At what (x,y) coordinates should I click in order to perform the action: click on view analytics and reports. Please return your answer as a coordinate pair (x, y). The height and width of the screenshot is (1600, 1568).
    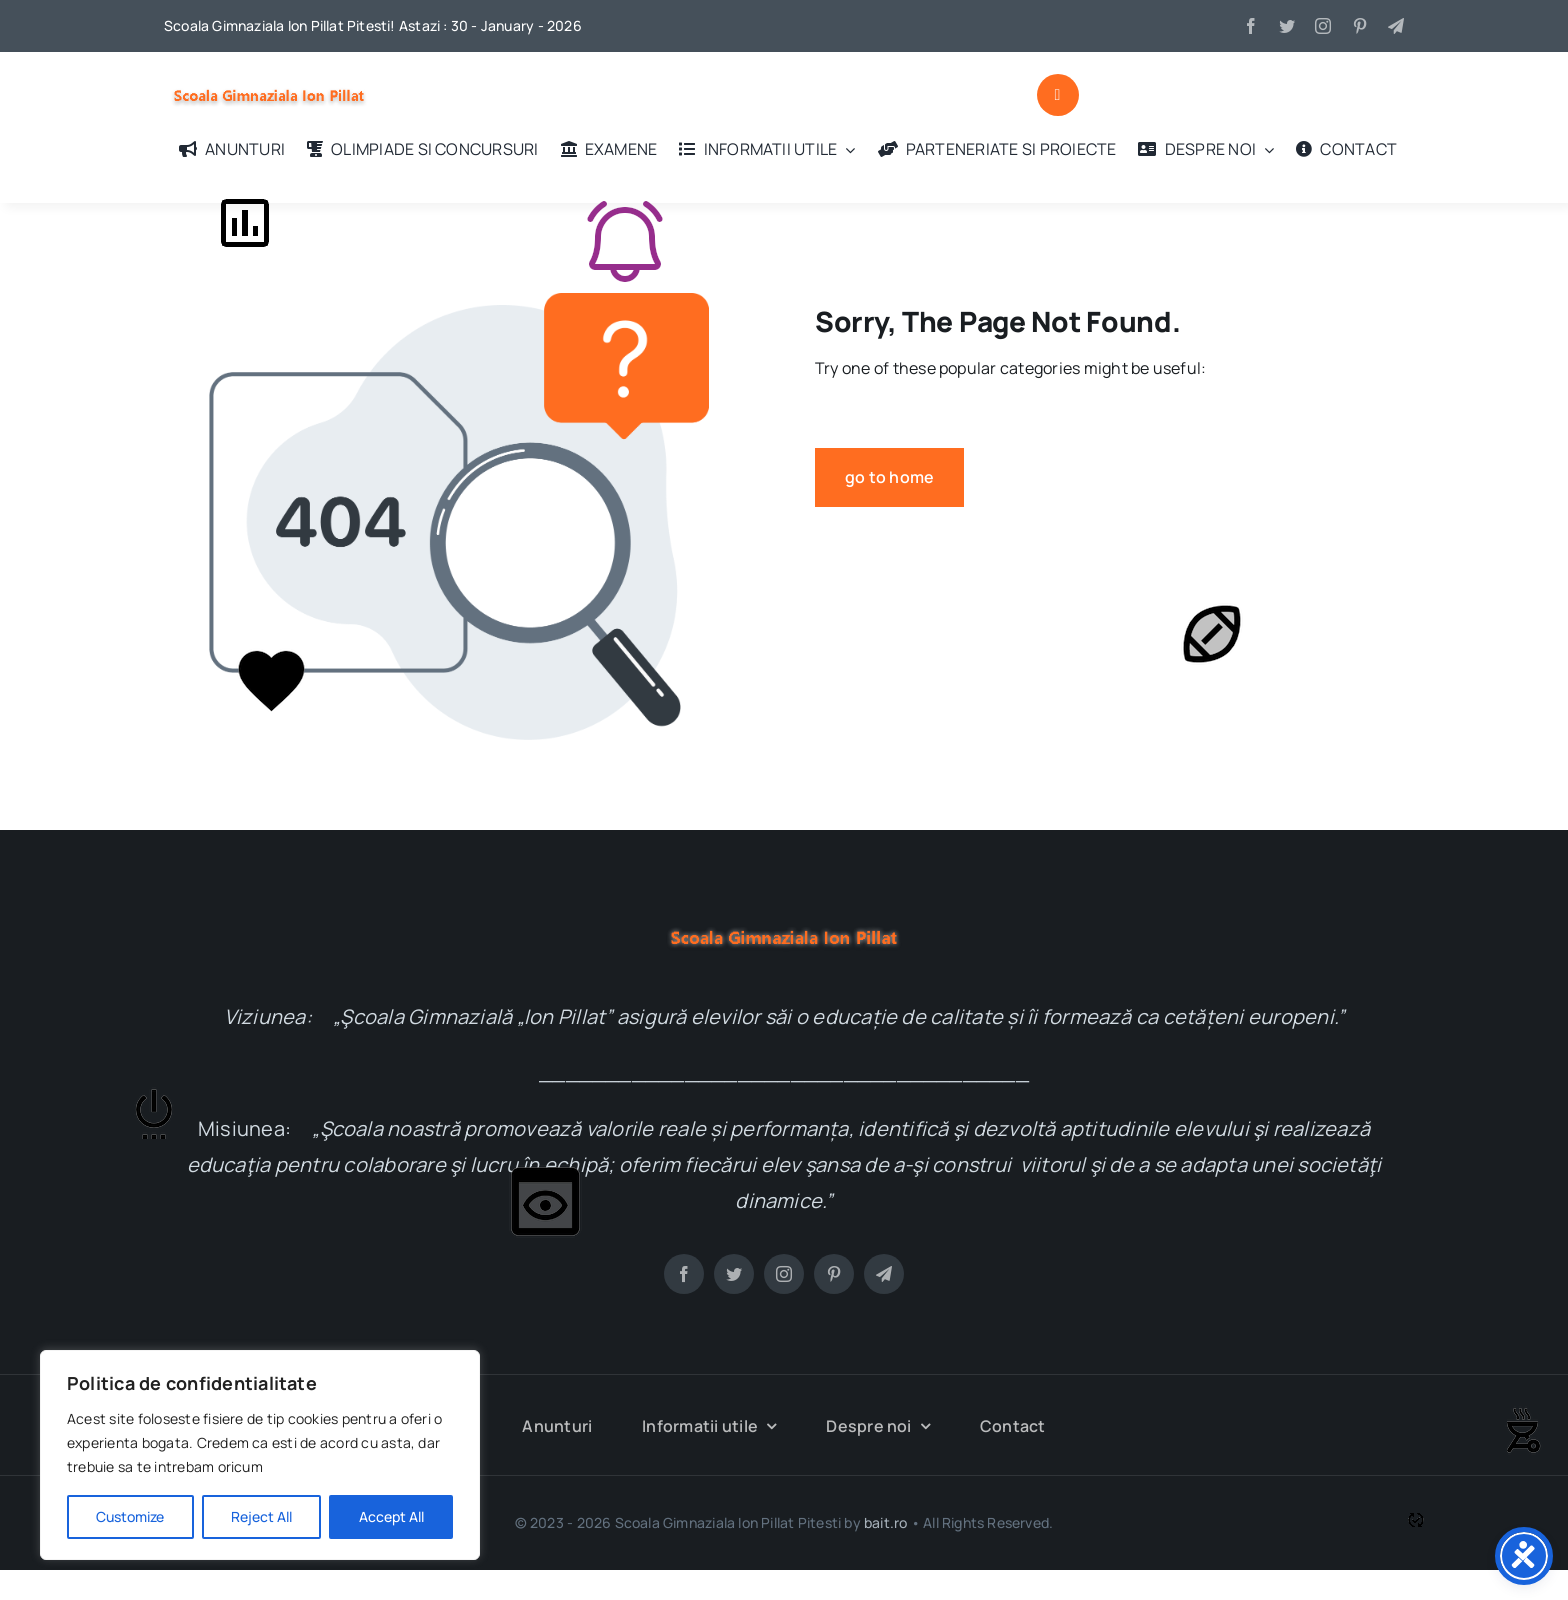
    Looking at the image, I should click on (245, 223).